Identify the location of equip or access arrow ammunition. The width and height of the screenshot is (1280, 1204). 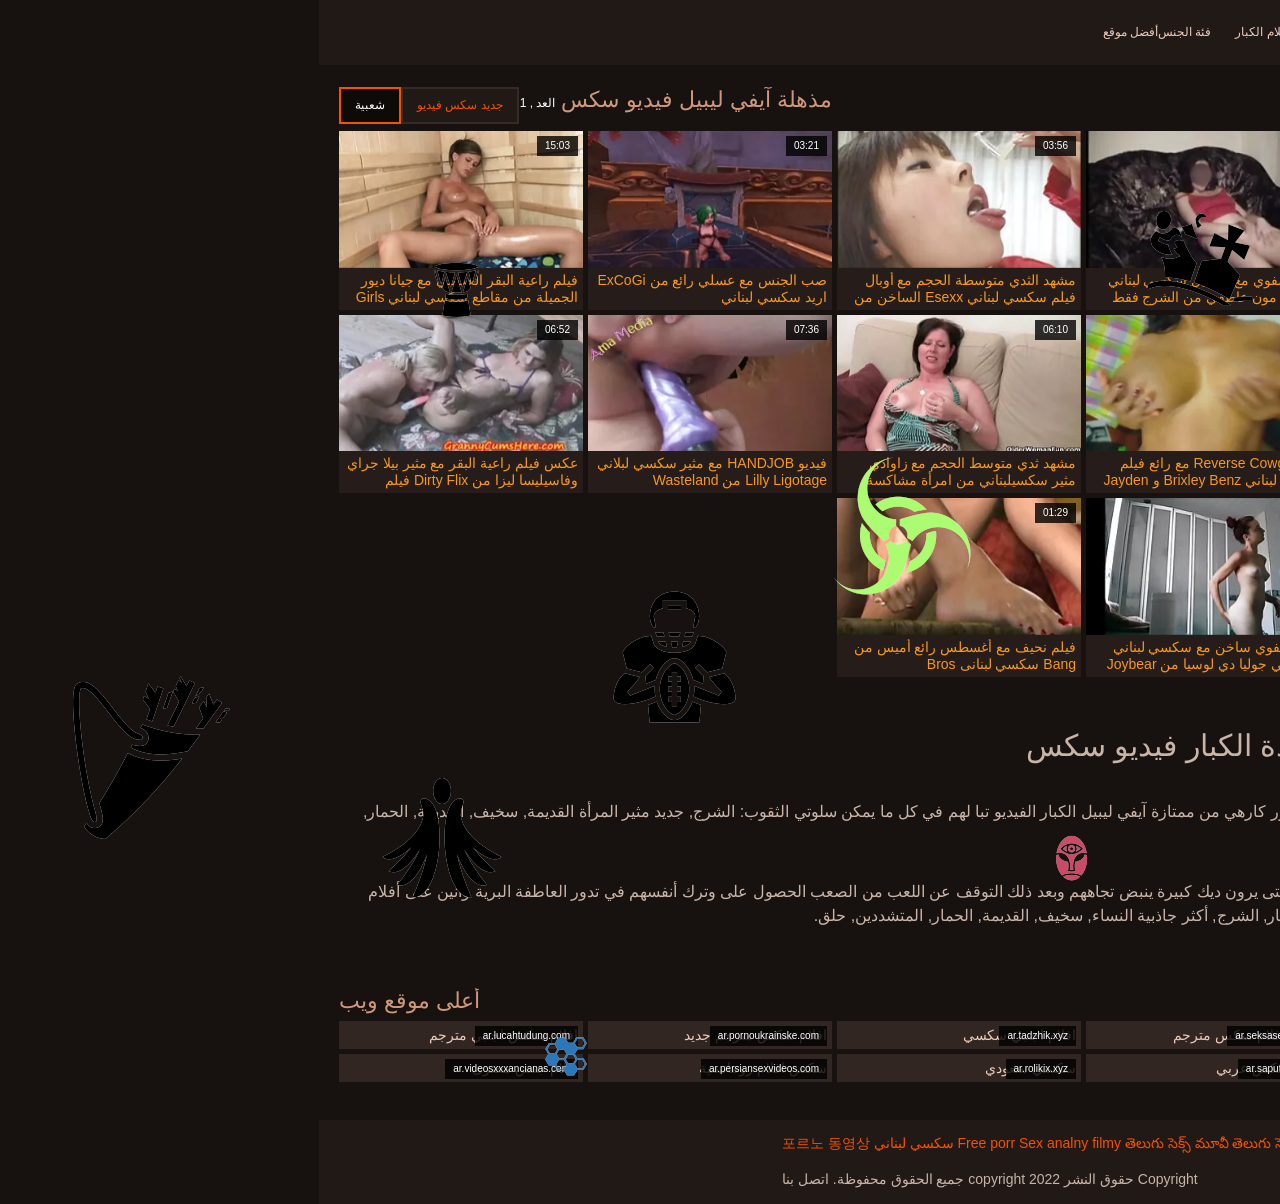
(151, 757).